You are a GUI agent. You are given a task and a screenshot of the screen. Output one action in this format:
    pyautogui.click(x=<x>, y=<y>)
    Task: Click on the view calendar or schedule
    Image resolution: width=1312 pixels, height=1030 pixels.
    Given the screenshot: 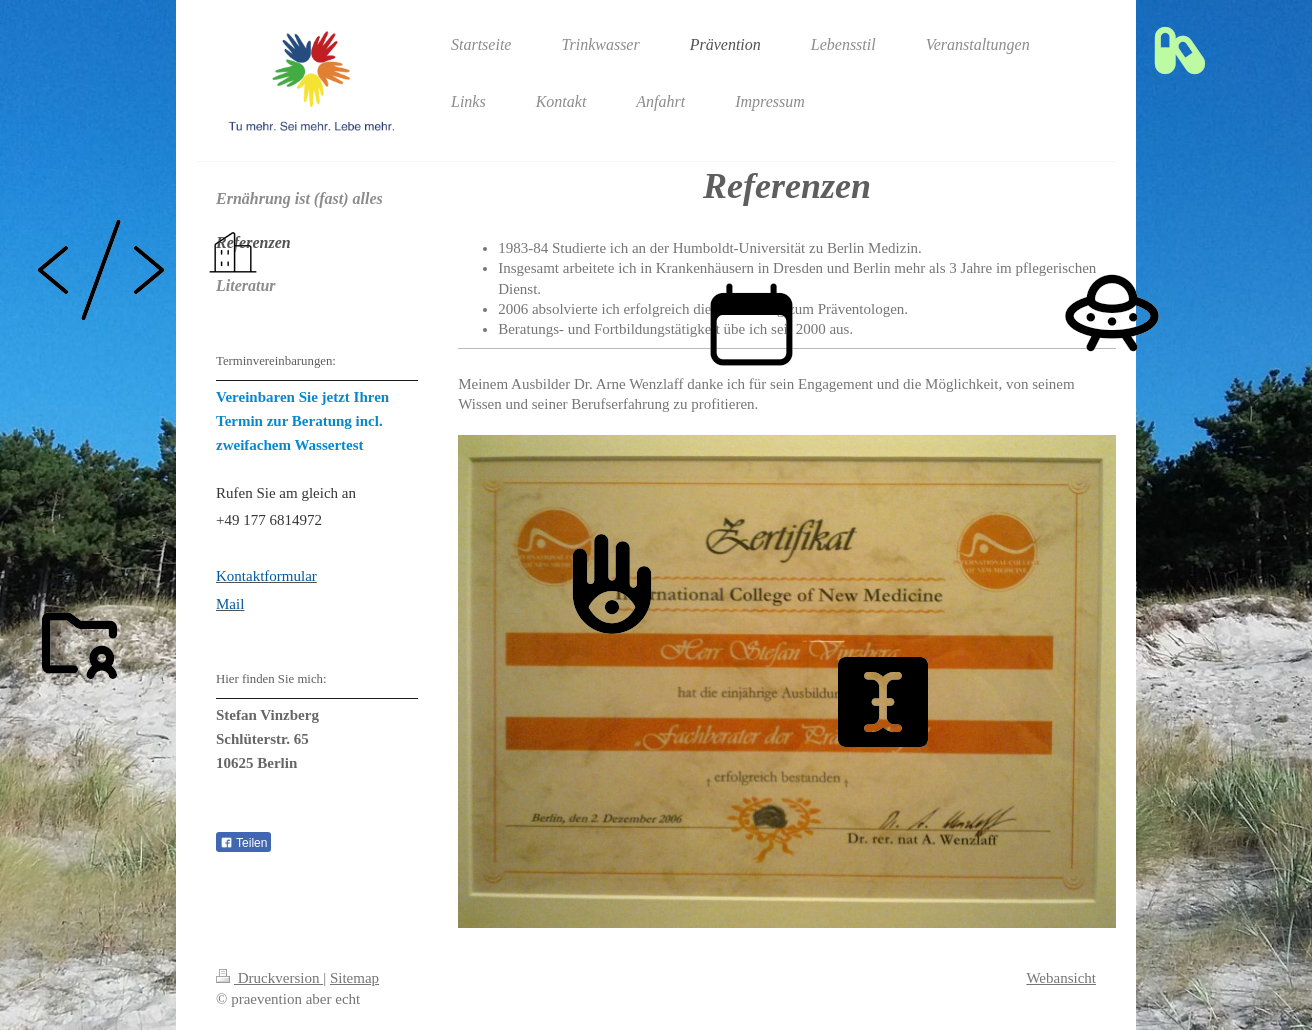 What is the action you would take?
    pyautogui.click(x=751, y=324)
    